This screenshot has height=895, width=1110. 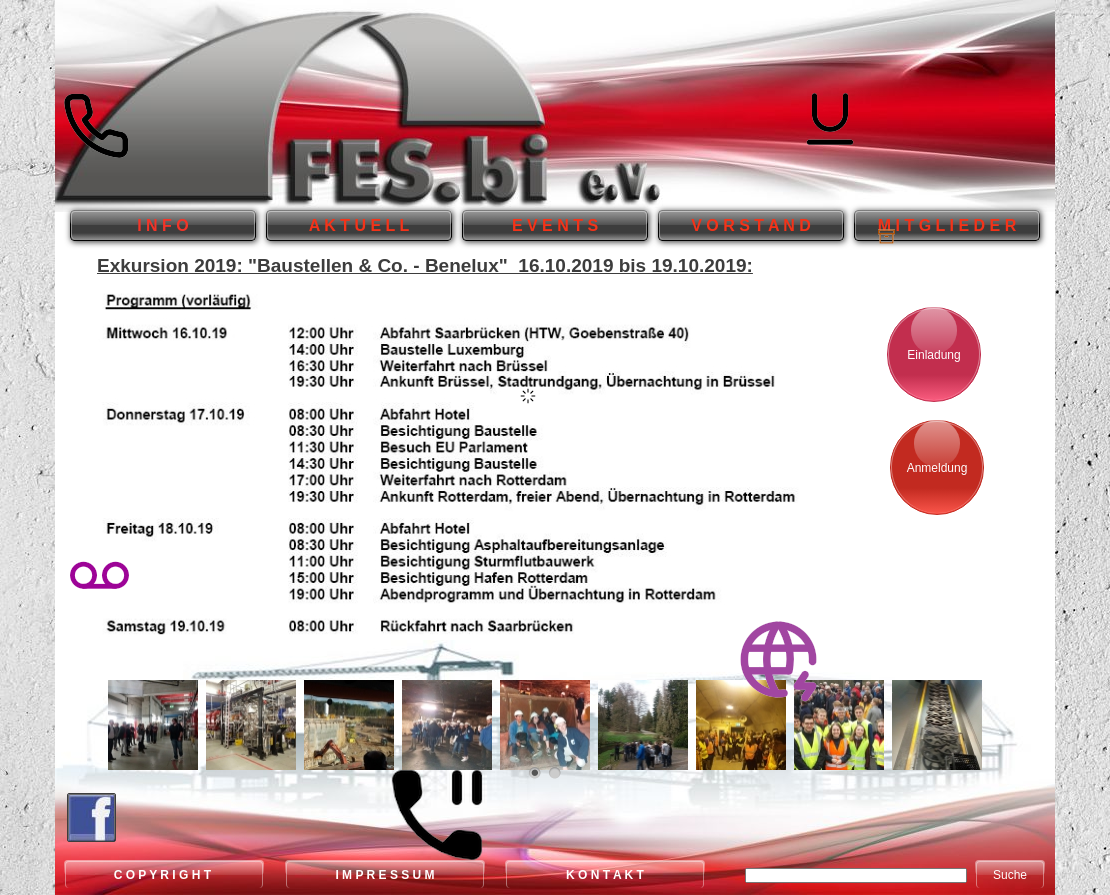 What do you see at coordinates (96, 126) in the screenshot?
I see `make a phone call` at bounding box center [96, 126].